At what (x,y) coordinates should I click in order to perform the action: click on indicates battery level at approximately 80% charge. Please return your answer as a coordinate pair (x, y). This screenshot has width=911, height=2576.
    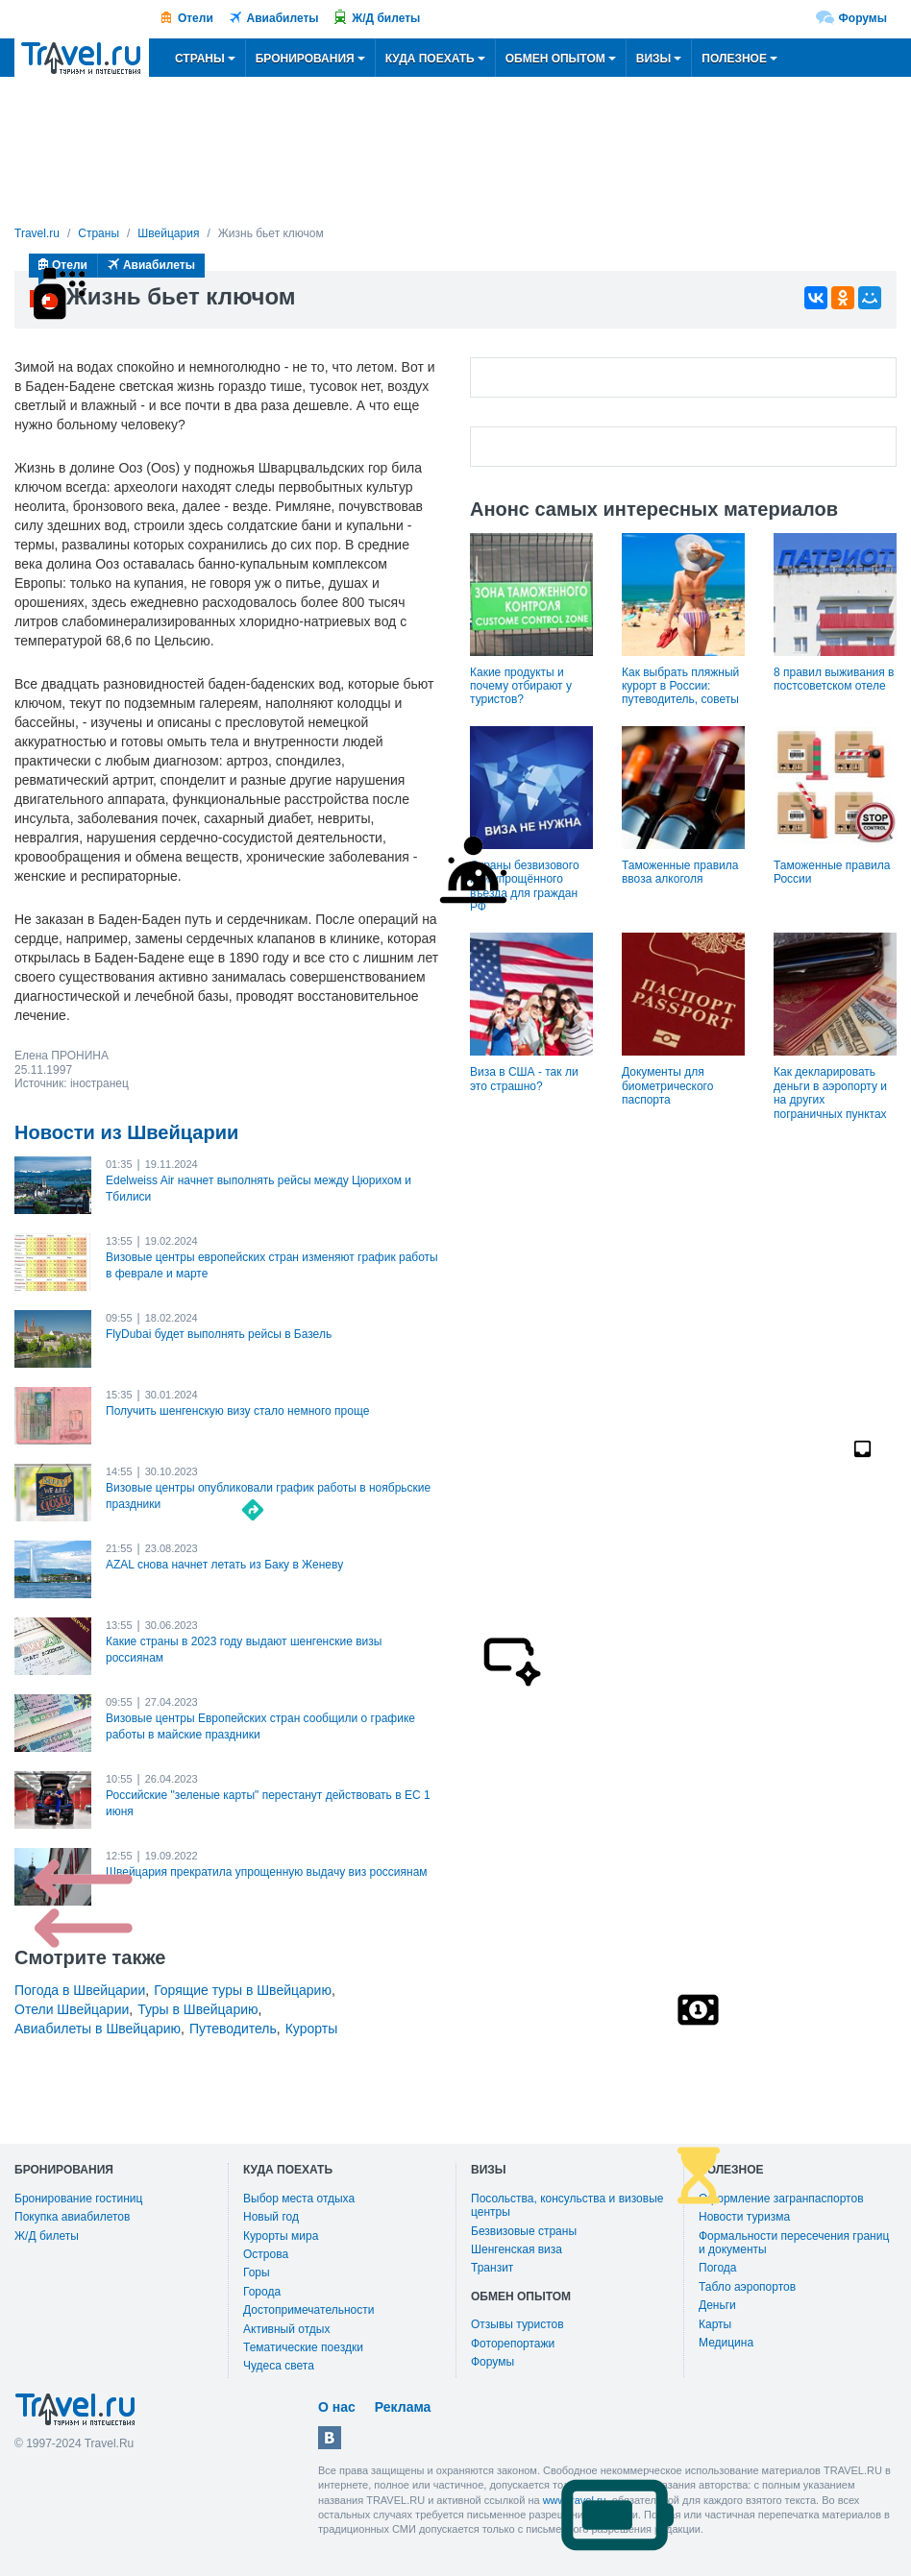
    Looking at the image, I should click on (614, 2515).